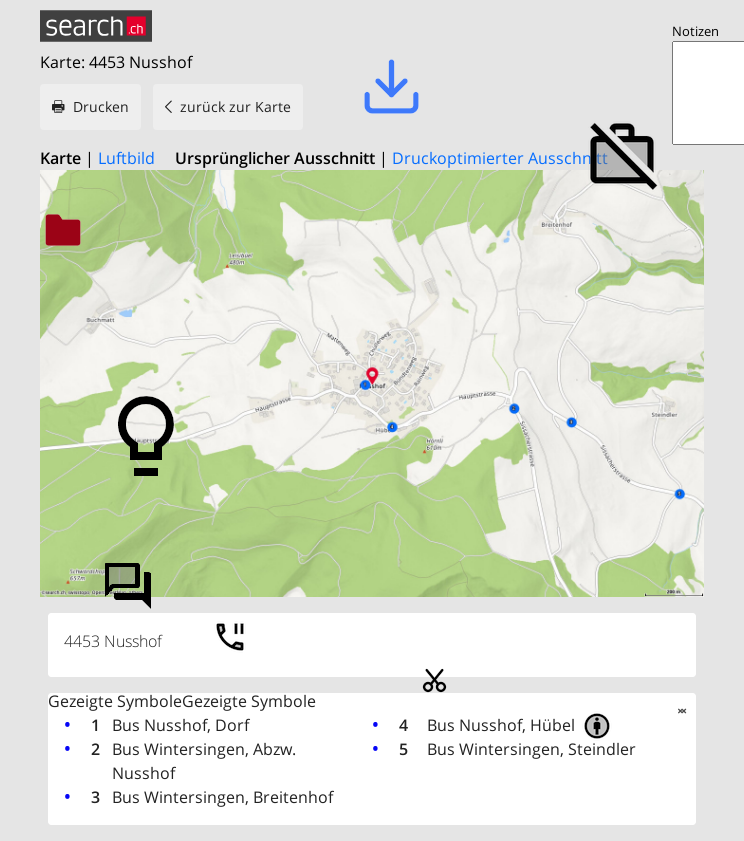 This screenshot has width=744, height=841. Describe the element at coordinates (434, 680) in the screenshot. I see `cut selected text or content` at that location.